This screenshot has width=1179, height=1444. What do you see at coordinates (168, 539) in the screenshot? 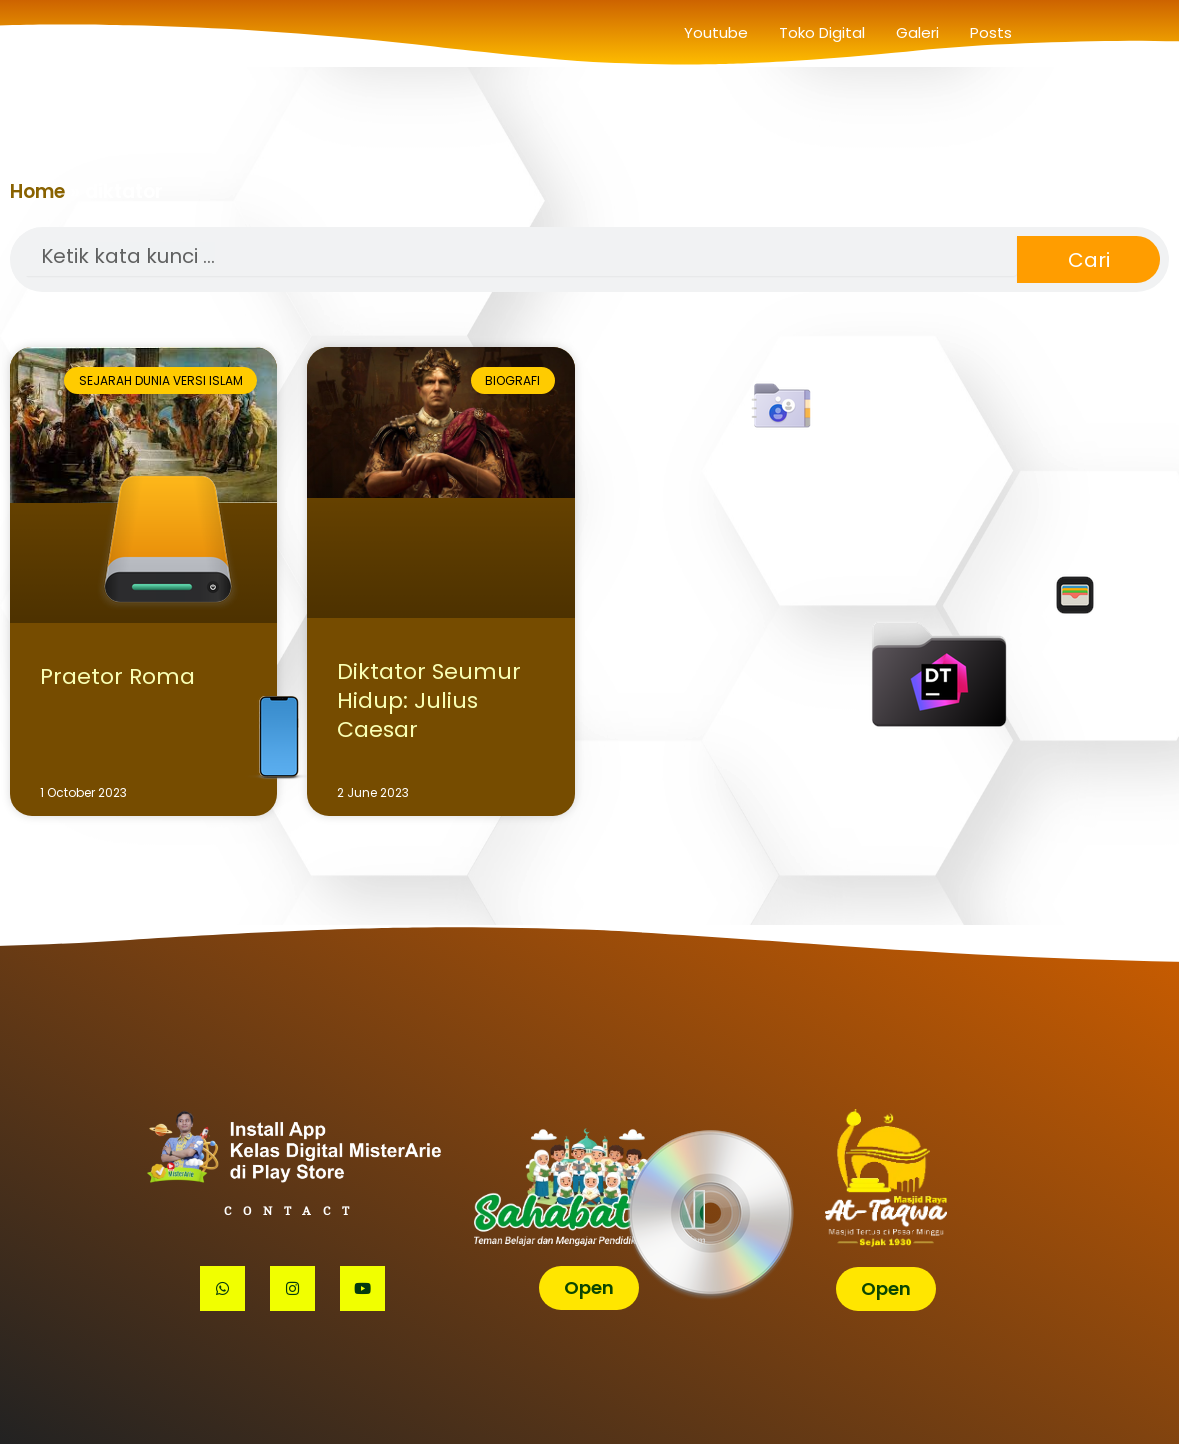
I see `external USB hard drive connected` at bounding box center [168, 539].